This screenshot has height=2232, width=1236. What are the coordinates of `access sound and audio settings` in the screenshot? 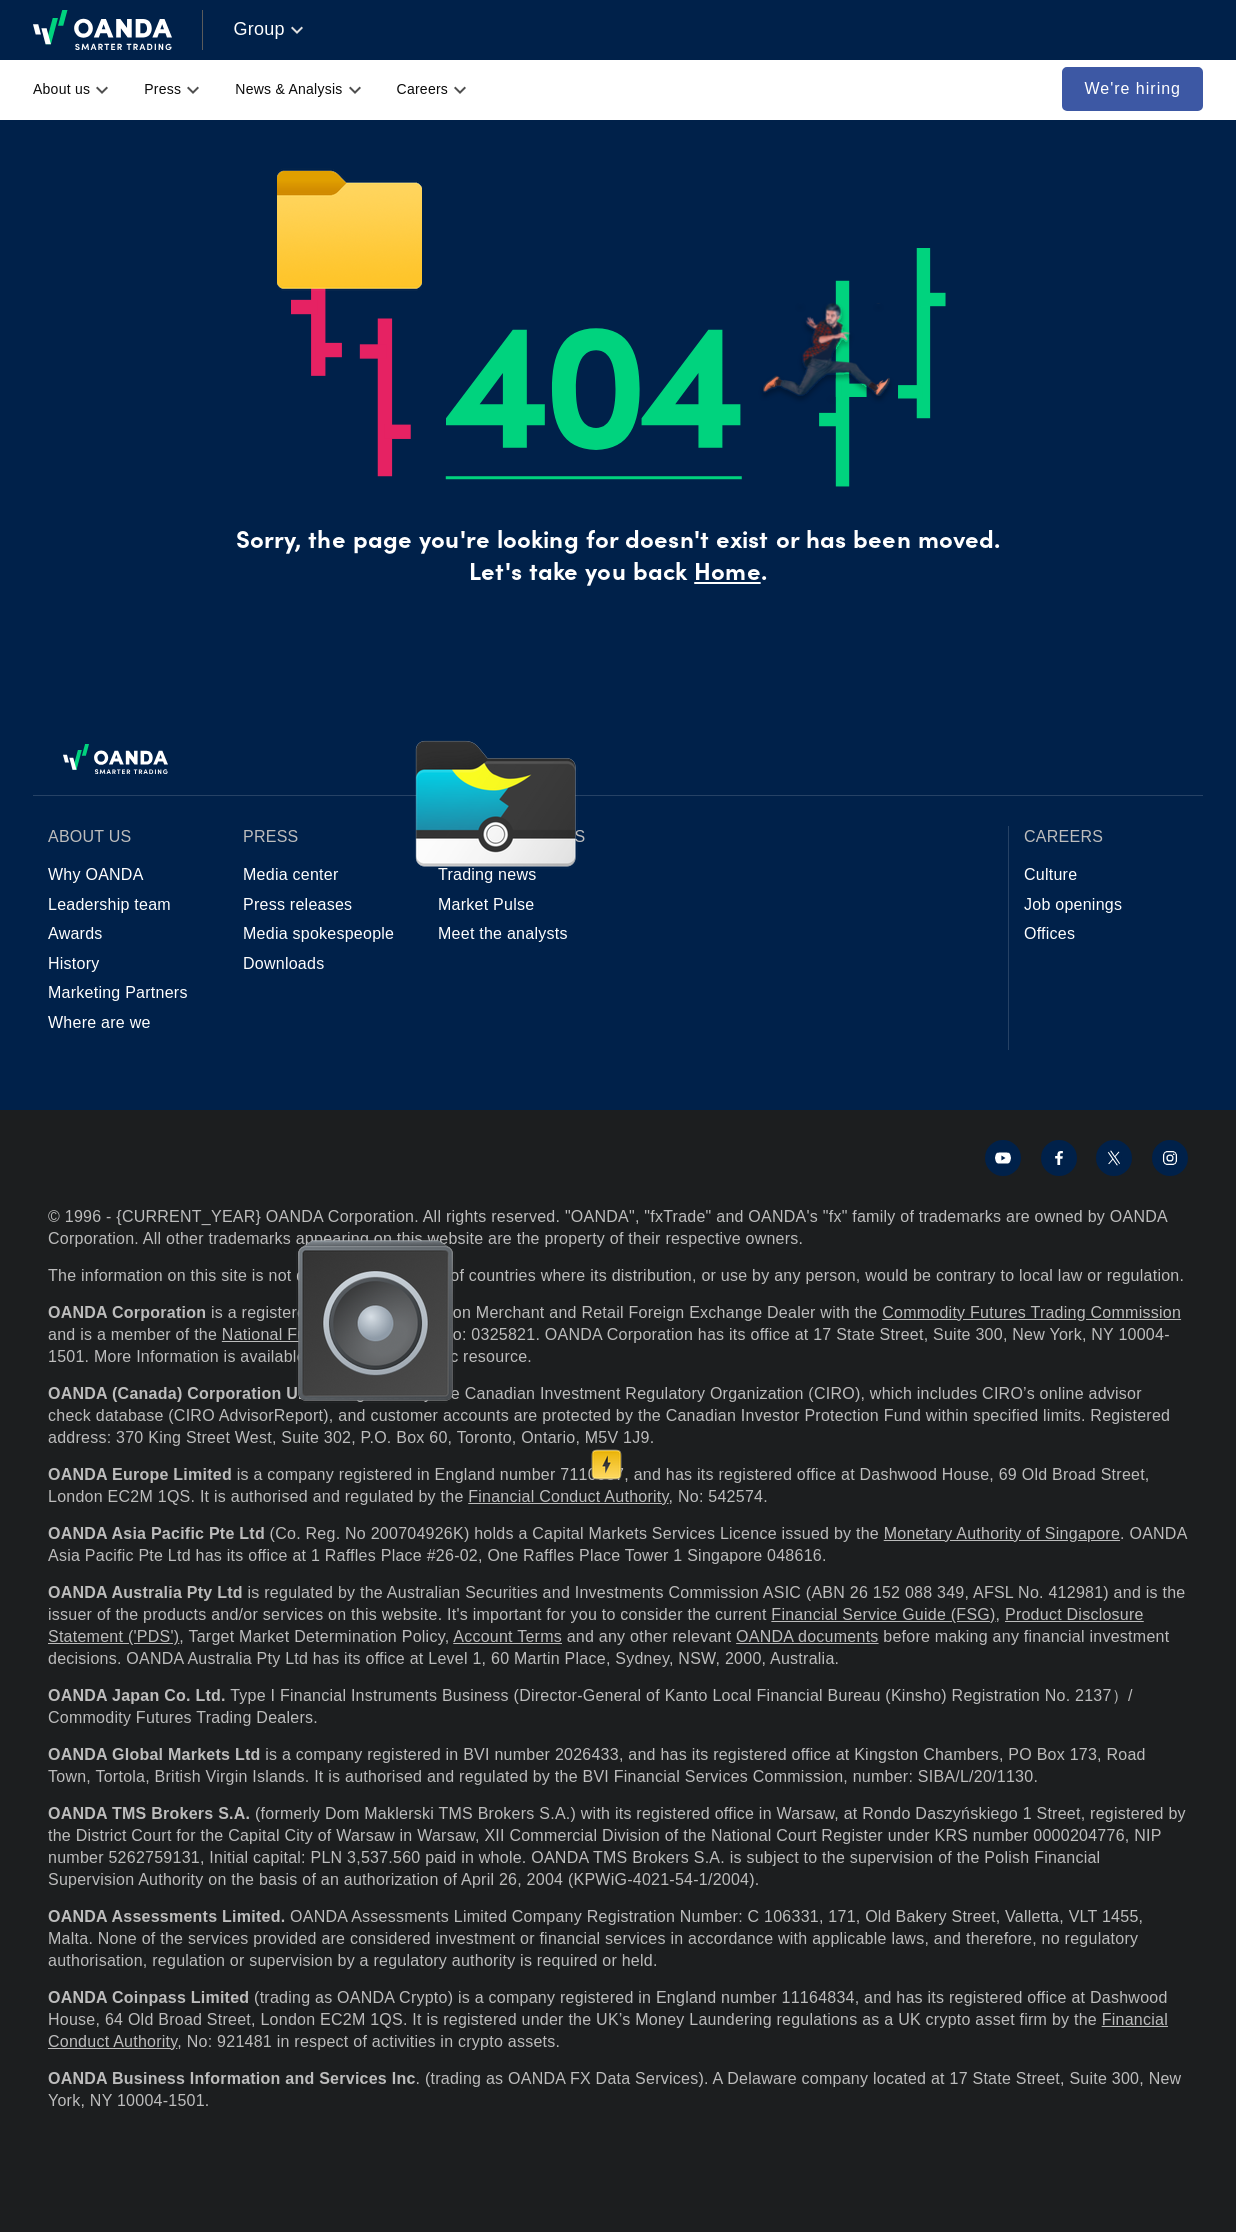 It's located at (375, 1320).